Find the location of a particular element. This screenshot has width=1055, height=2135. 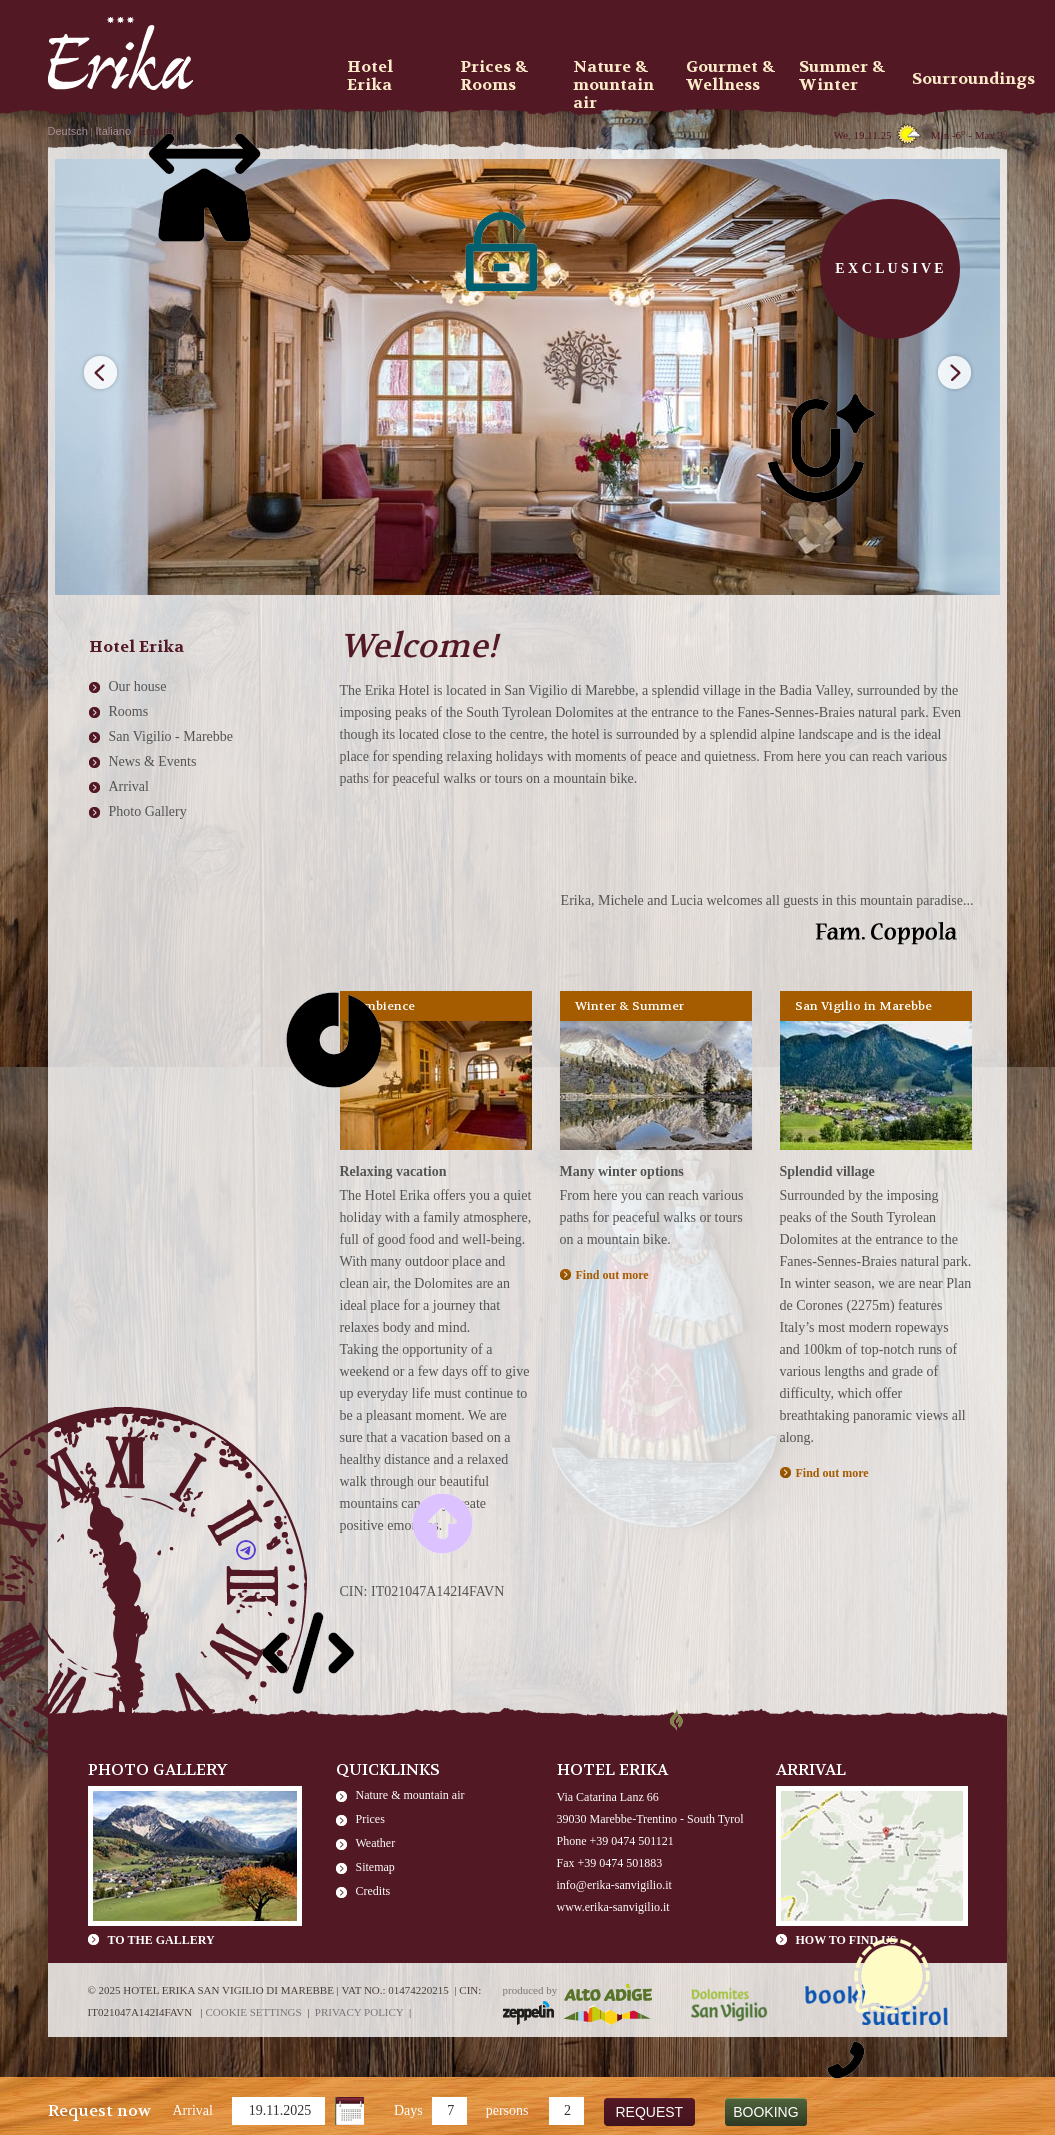

activate AI-powered voice input is located at coordinates (816, 453).